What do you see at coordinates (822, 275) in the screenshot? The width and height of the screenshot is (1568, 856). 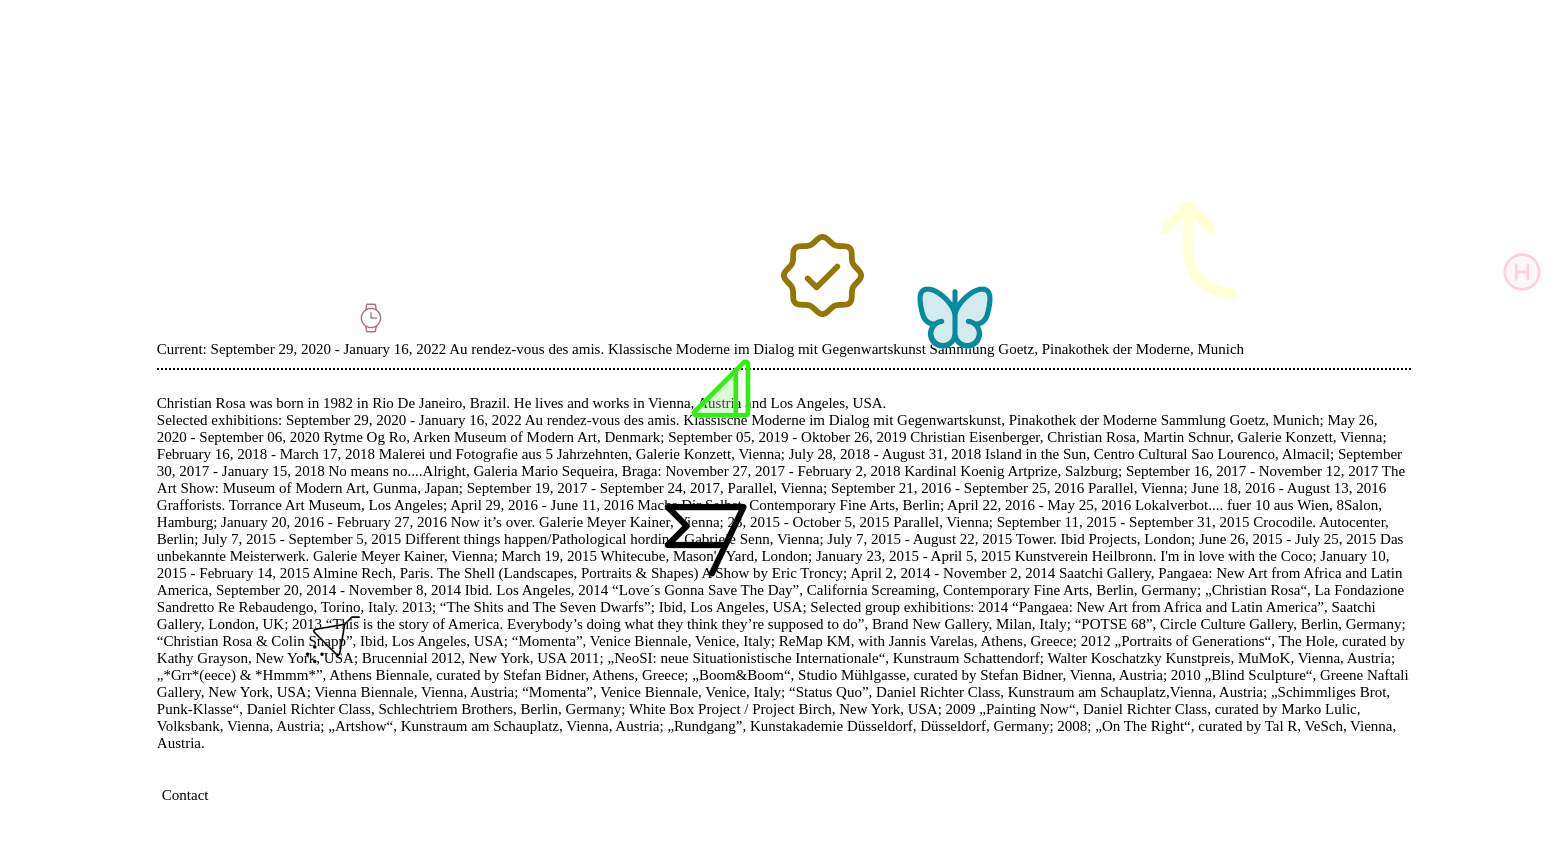 I see `verified or authenticated status` at bounding box center [822, 275].